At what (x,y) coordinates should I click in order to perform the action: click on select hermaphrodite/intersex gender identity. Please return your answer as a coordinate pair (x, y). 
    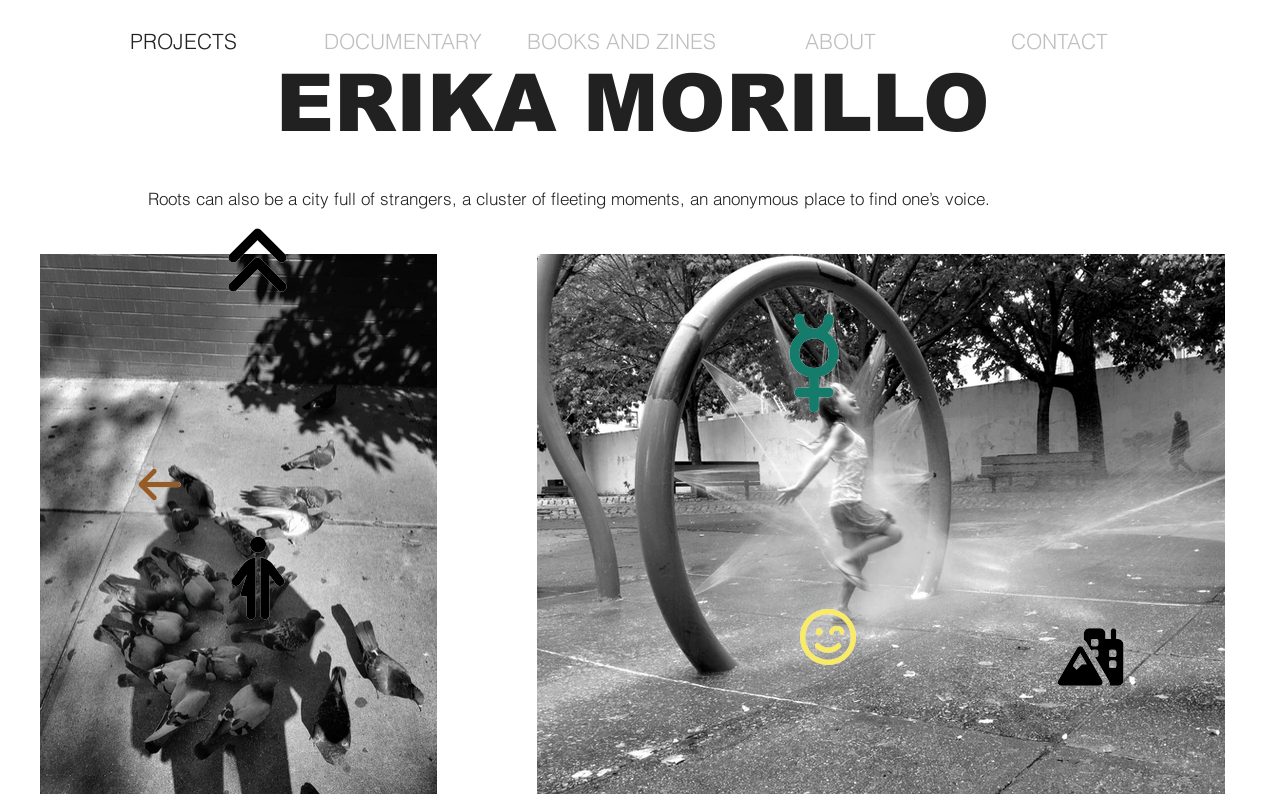
    Looking at the image, I should click on (814, 363).